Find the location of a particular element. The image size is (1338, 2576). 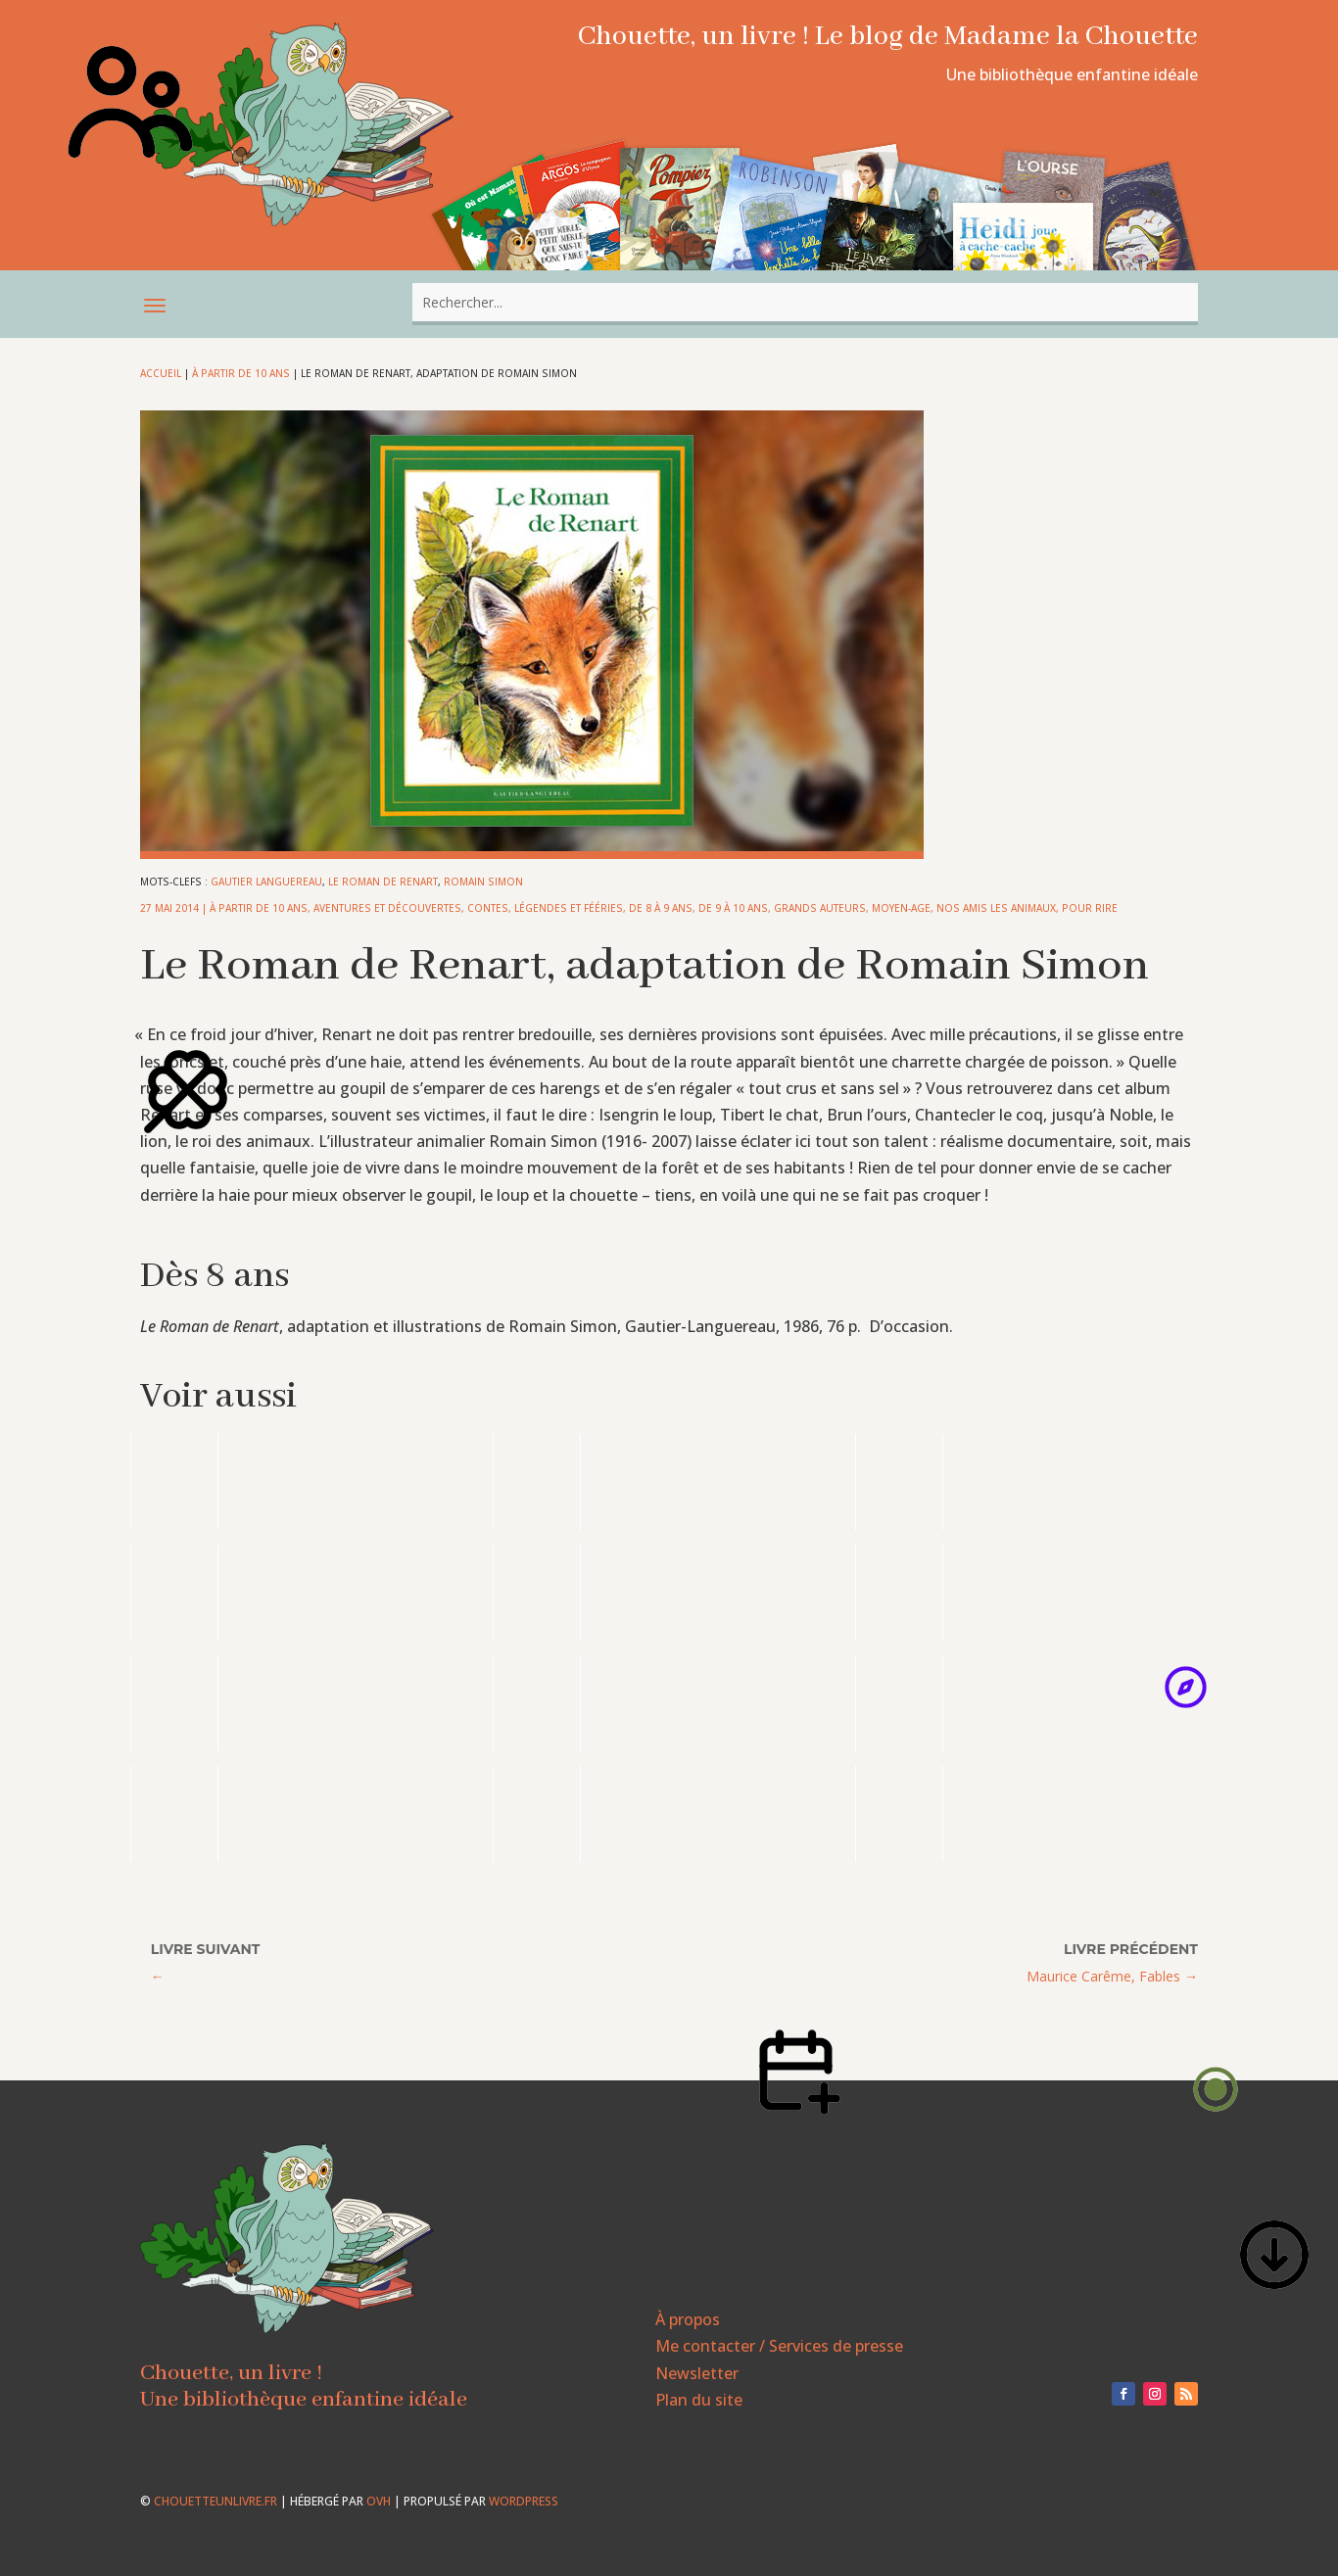

download a file or content is located at coordinates (1274, 2255).